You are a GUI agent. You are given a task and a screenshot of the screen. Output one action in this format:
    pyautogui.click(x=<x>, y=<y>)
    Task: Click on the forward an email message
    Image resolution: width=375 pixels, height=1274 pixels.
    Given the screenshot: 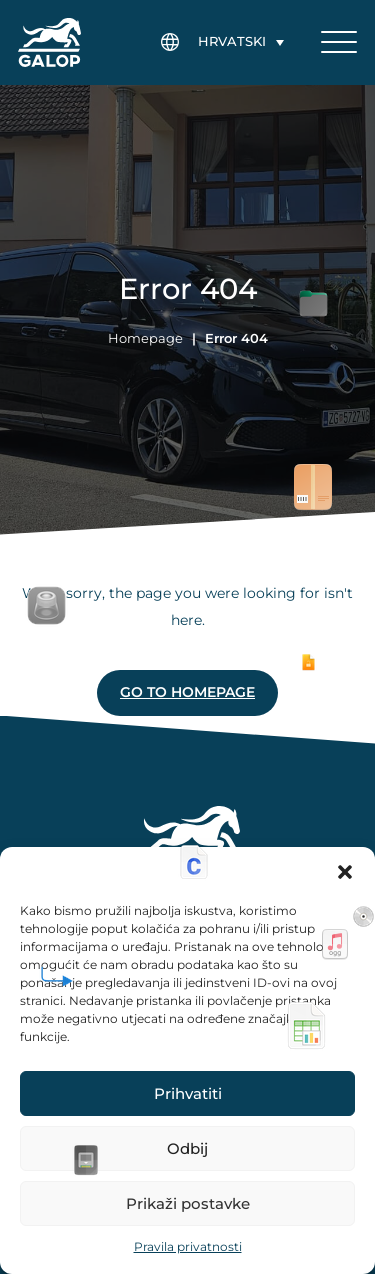 What is the action you would take?
    pyautogui.click(x=57, y=976)
    